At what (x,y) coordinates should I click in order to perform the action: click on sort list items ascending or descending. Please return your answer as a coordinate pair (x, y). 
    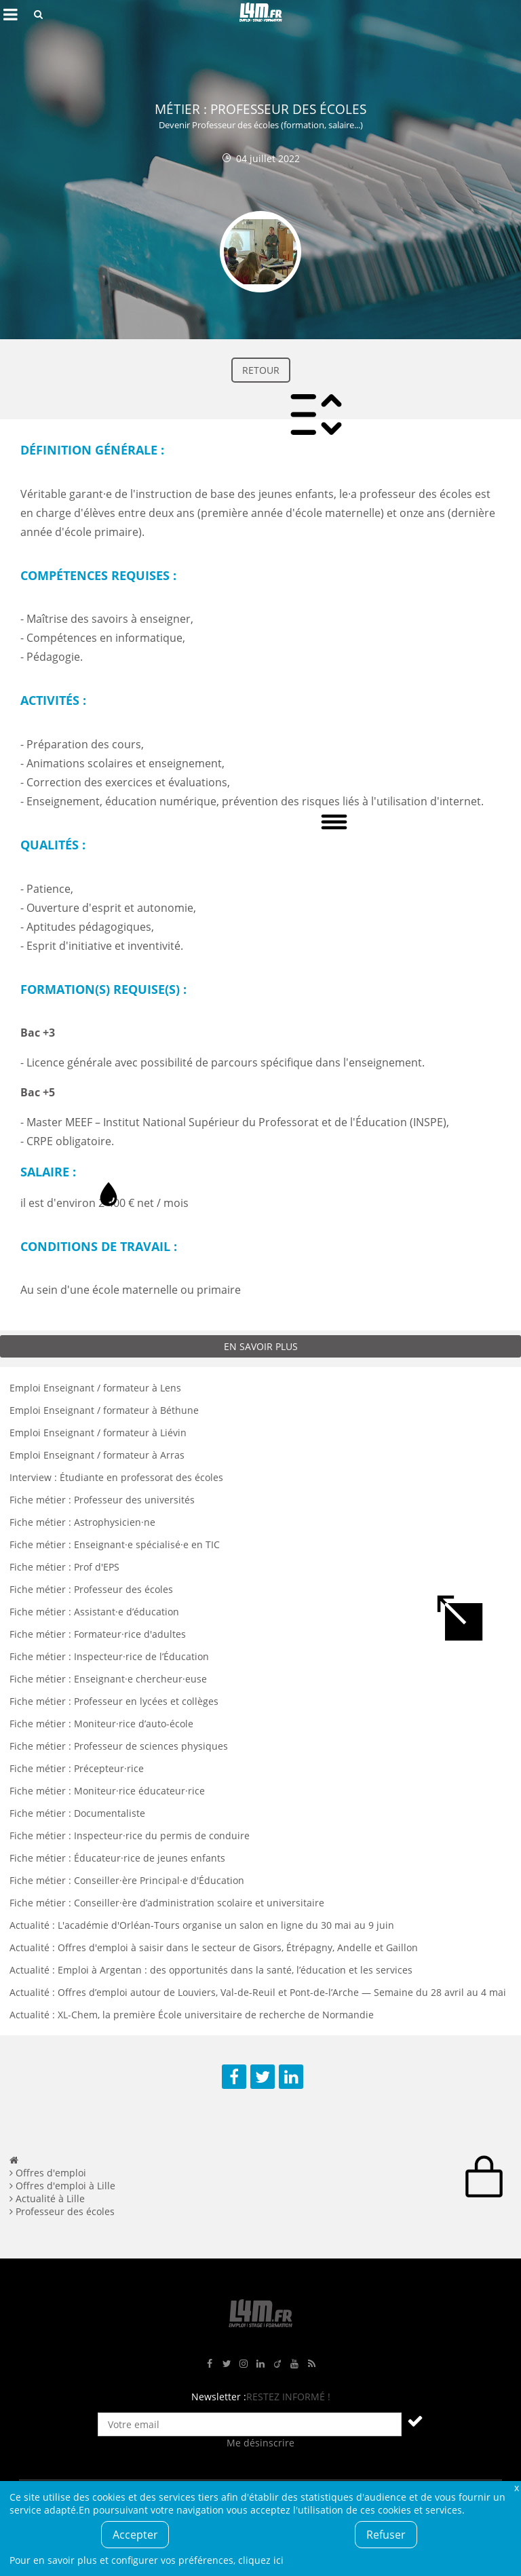
    Looking at the image, I should click on (316, 415).